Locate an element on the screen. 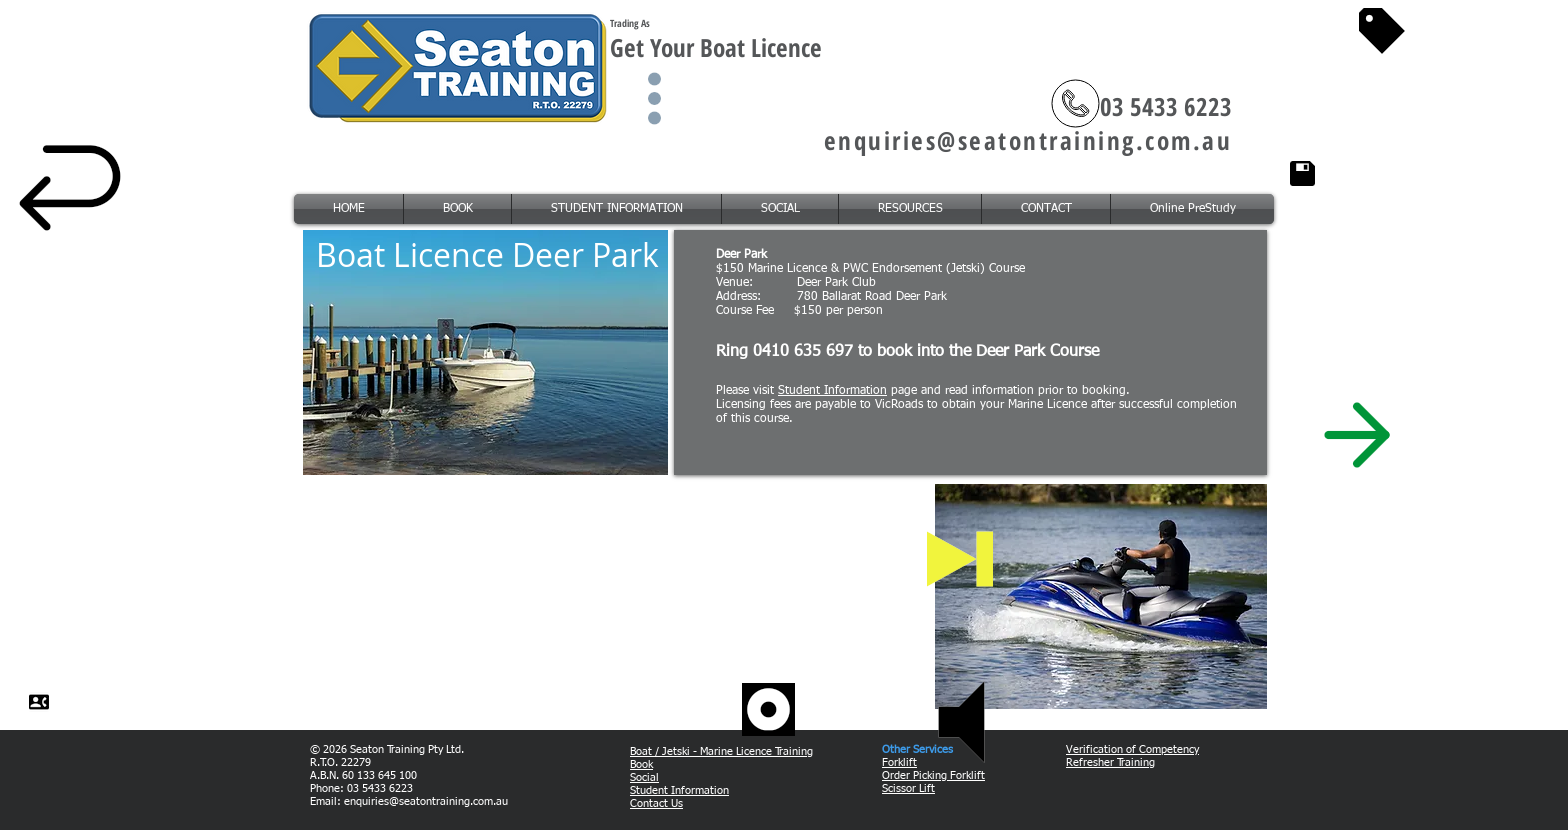 The image size is (1568, 830). access more options or actions is located at coordinates (654, 98).